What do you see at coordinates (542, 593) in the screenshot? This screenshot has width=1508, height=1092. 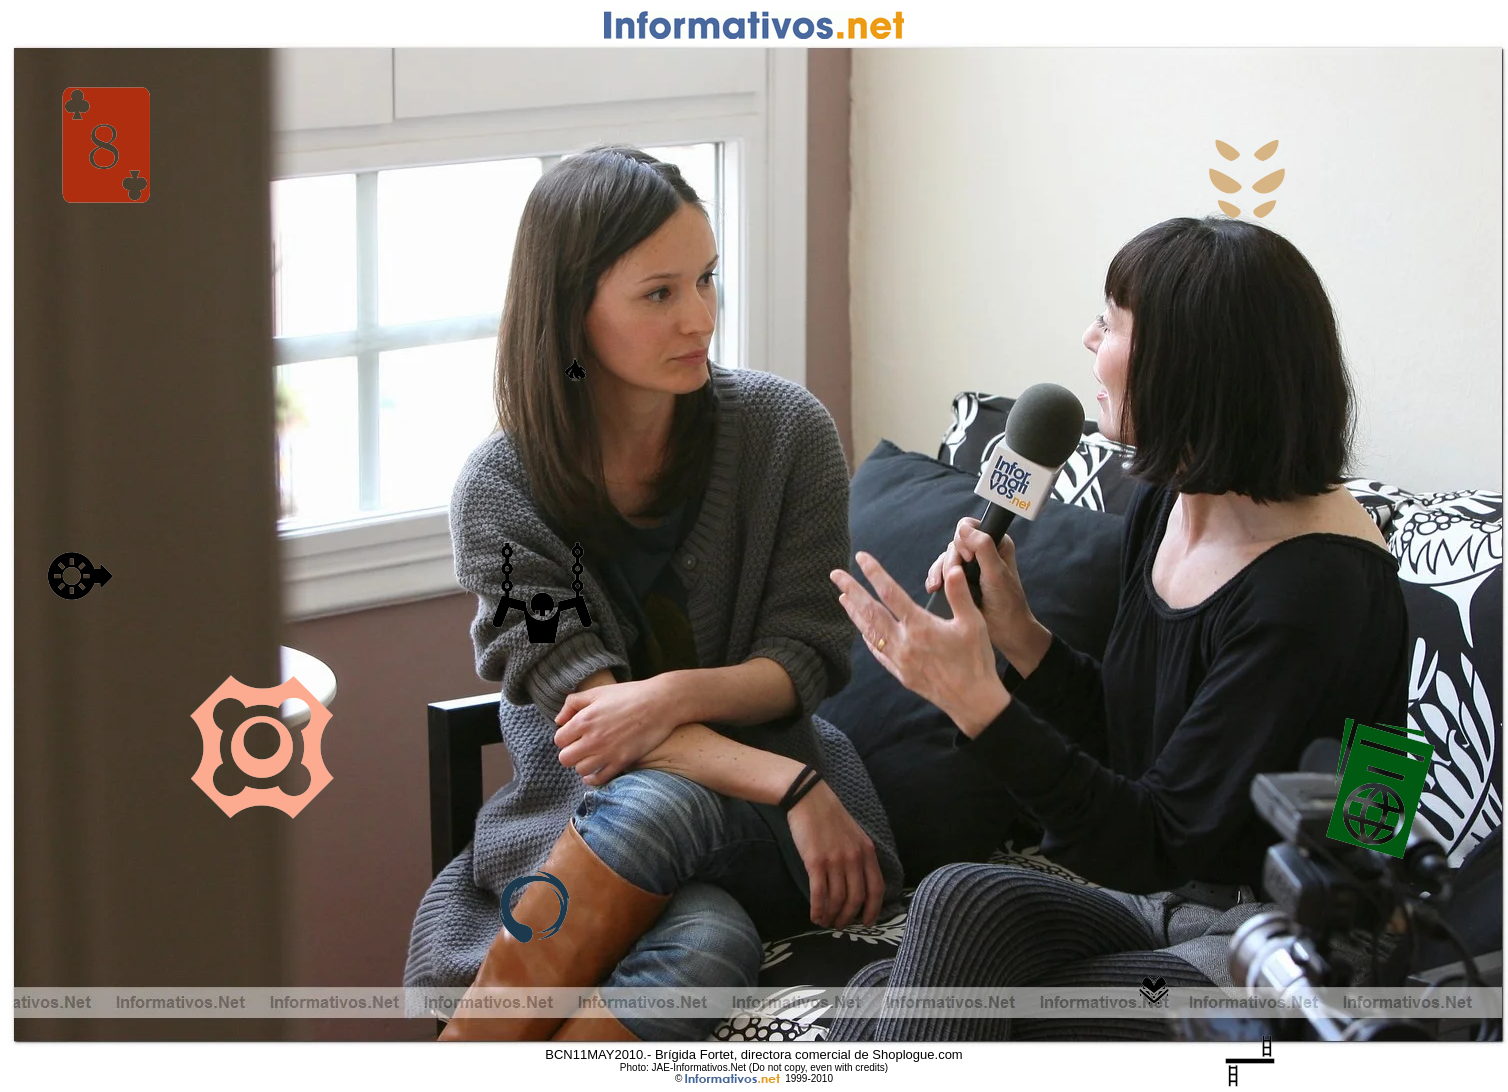 I see `indicates a captured or restrained character status` at bounding box center [542, 593].